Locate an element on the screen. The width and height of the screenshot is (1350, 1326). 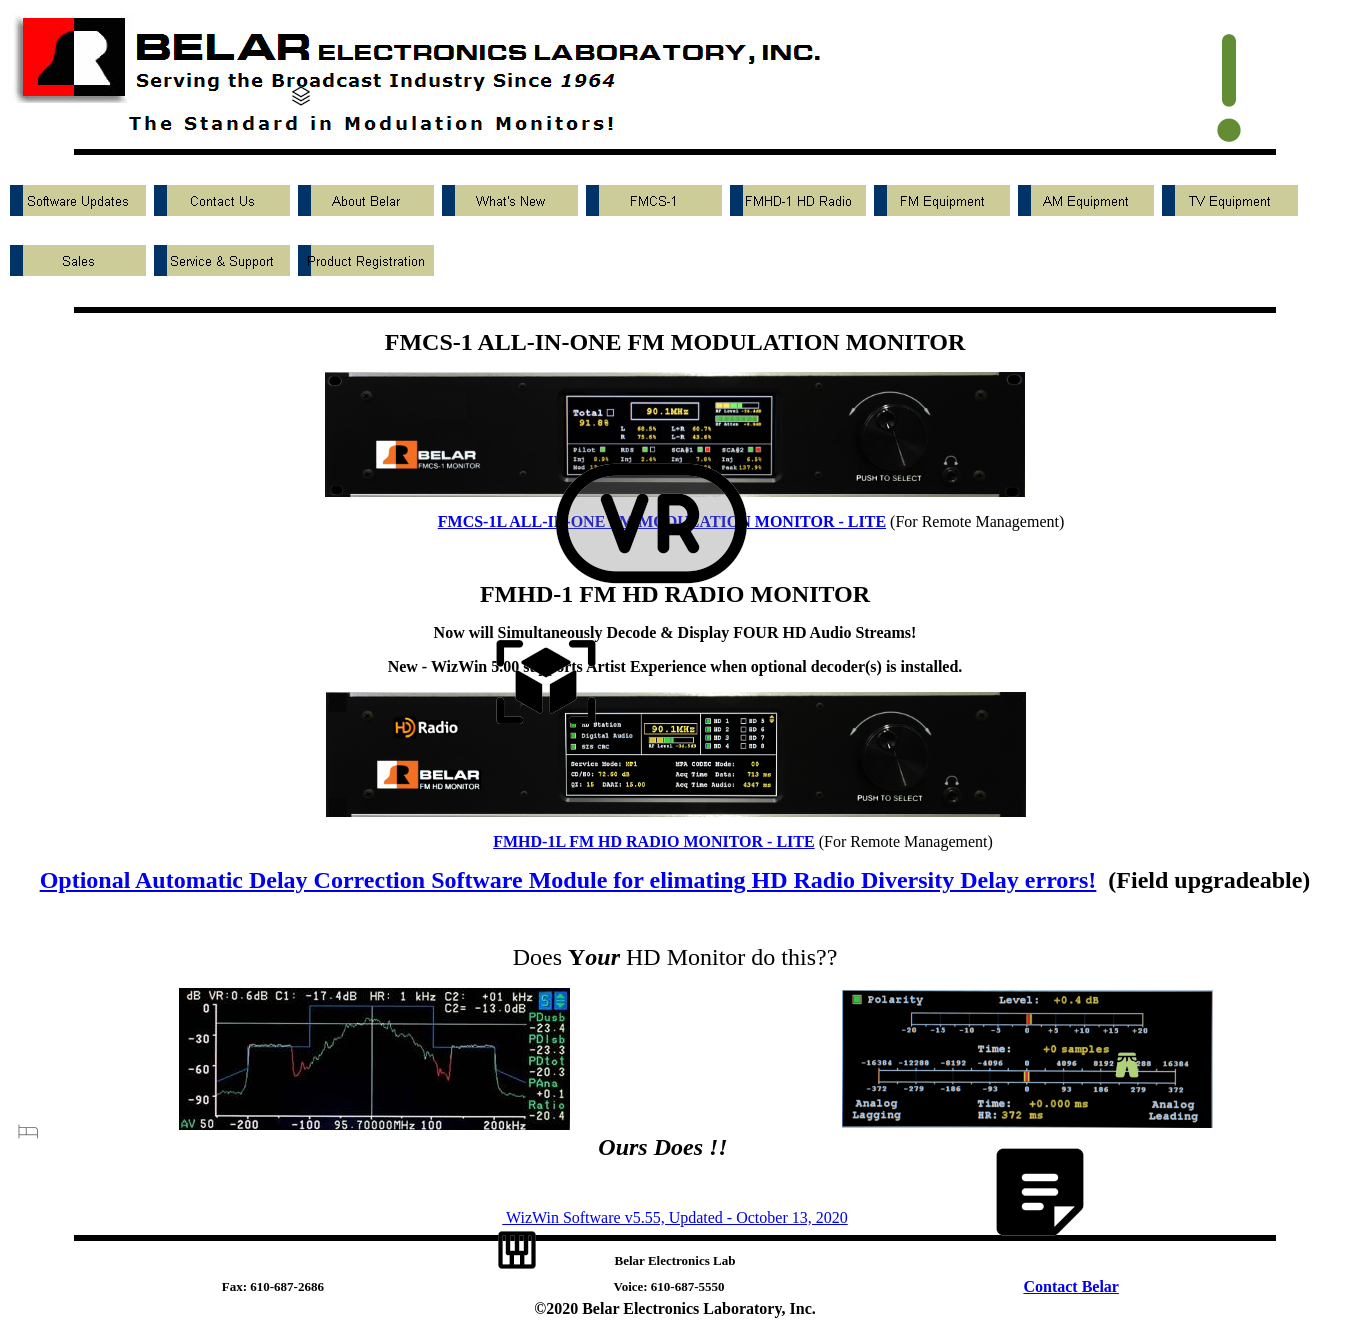
view accommodation or lodging options is located at coordinates (27, 1131).